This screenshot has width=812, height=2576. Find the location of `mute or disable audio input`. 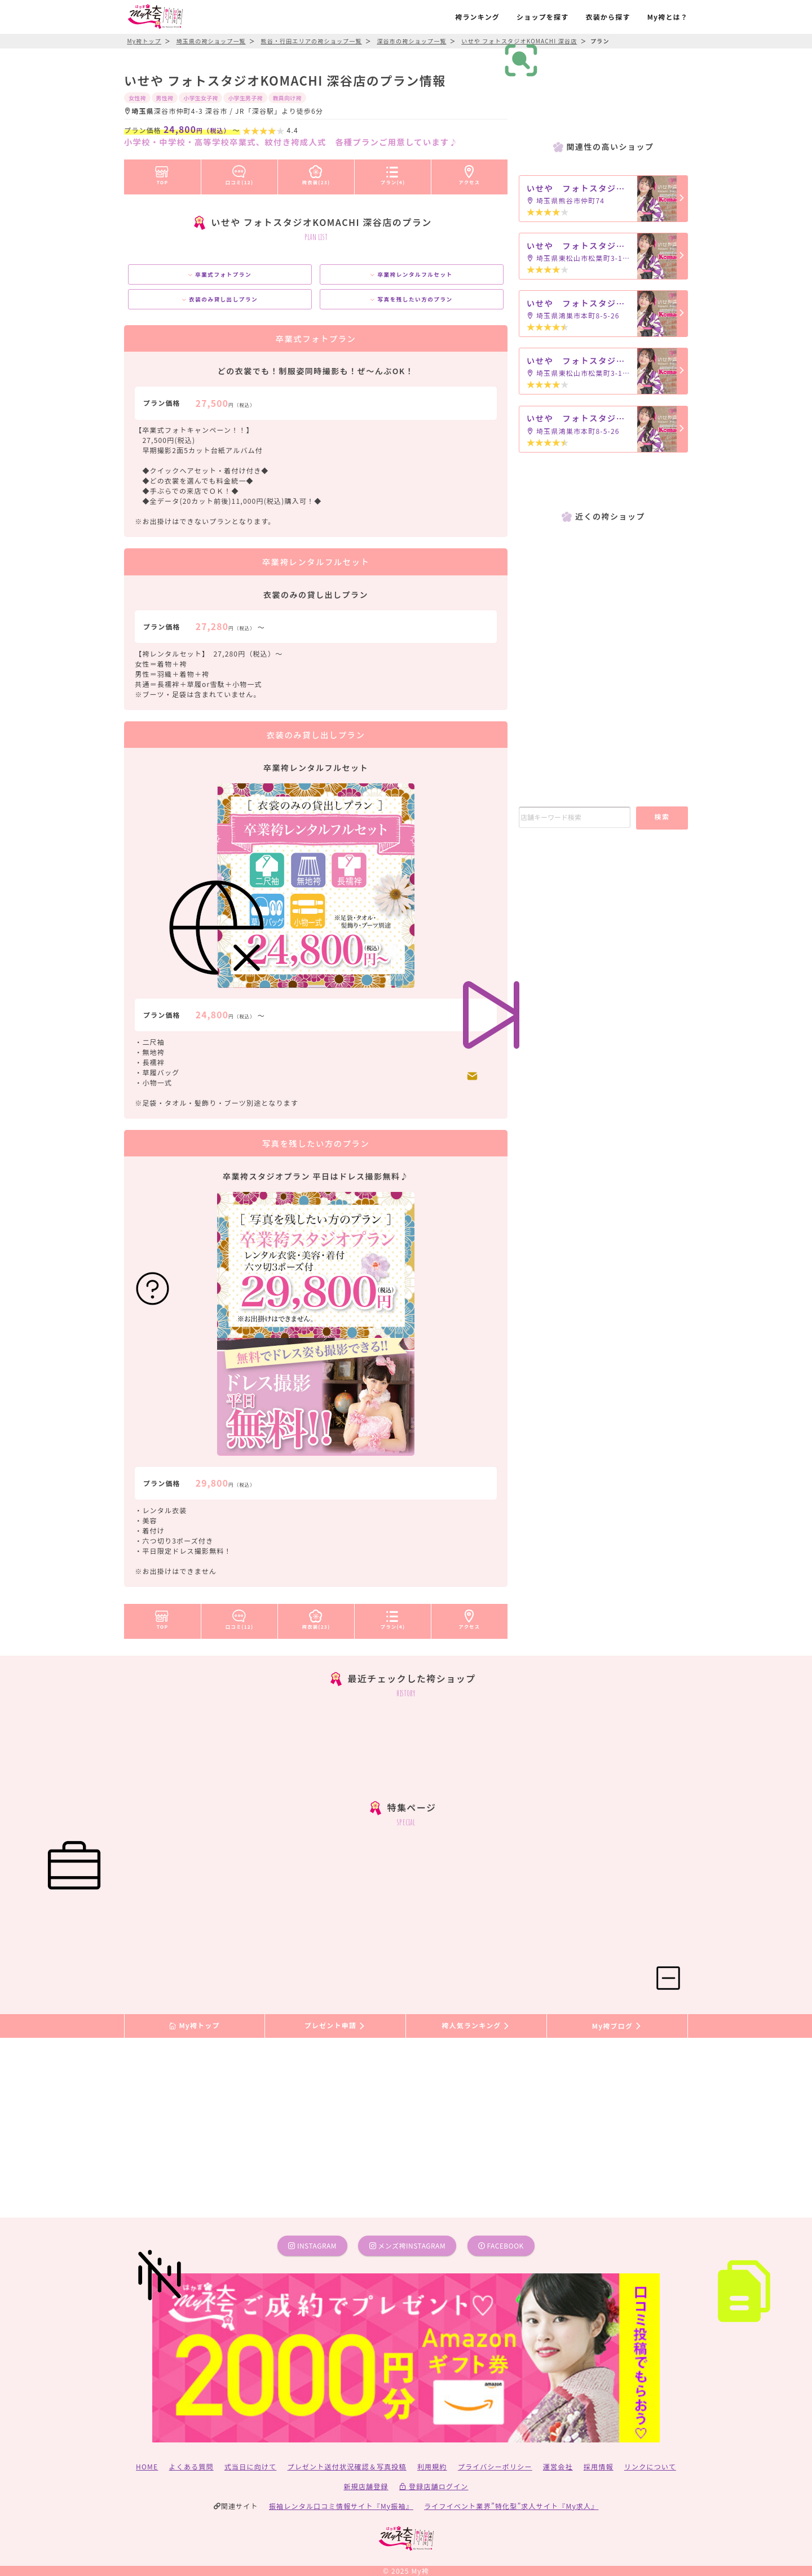

mute or disable audio input is located at coordinates (160, 2275).